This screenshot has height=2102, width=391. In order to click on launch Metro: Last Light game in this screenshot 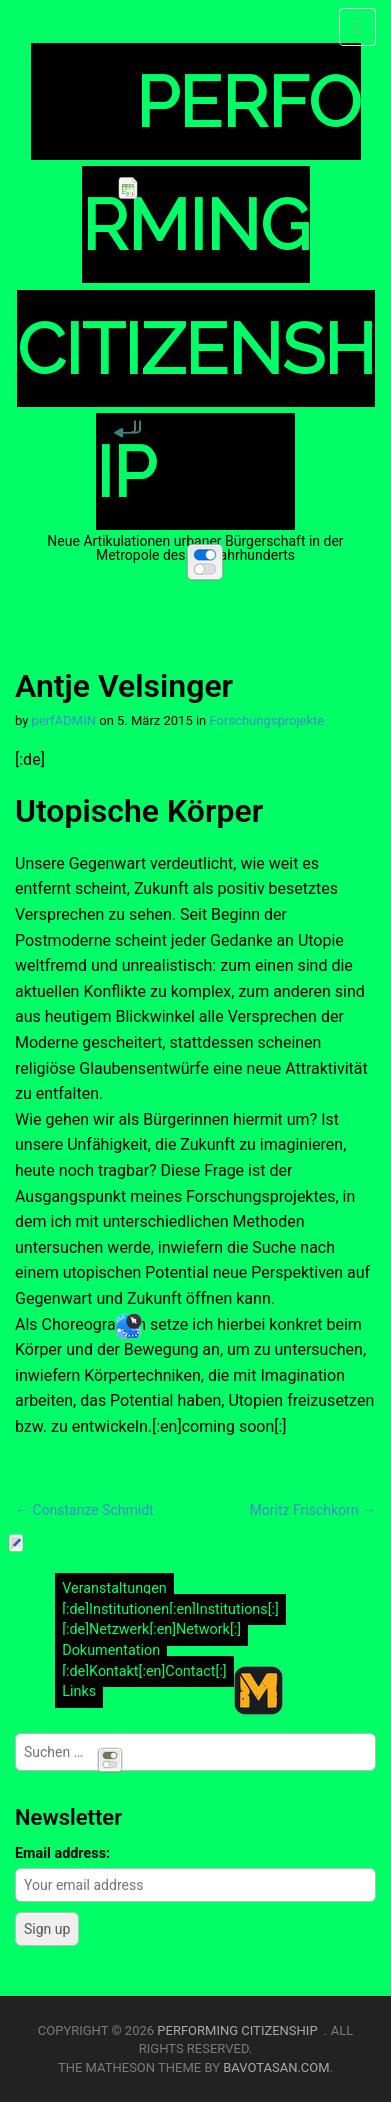, I will do `click(258, 1690)`.